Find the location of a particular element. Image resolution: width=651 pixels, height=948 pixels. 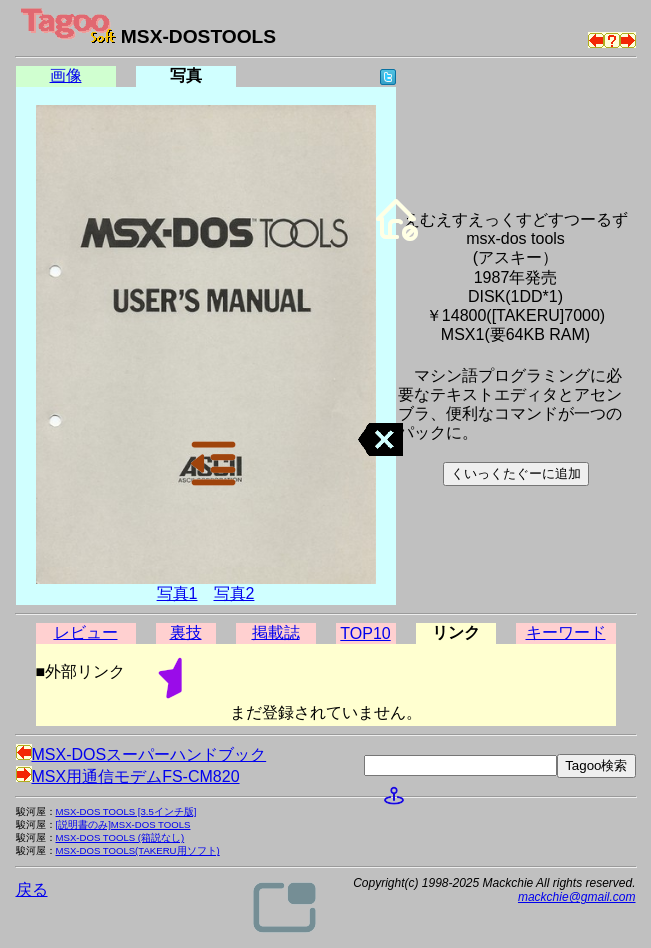

cancel home or residence selection is located at coordinates (396, 219).